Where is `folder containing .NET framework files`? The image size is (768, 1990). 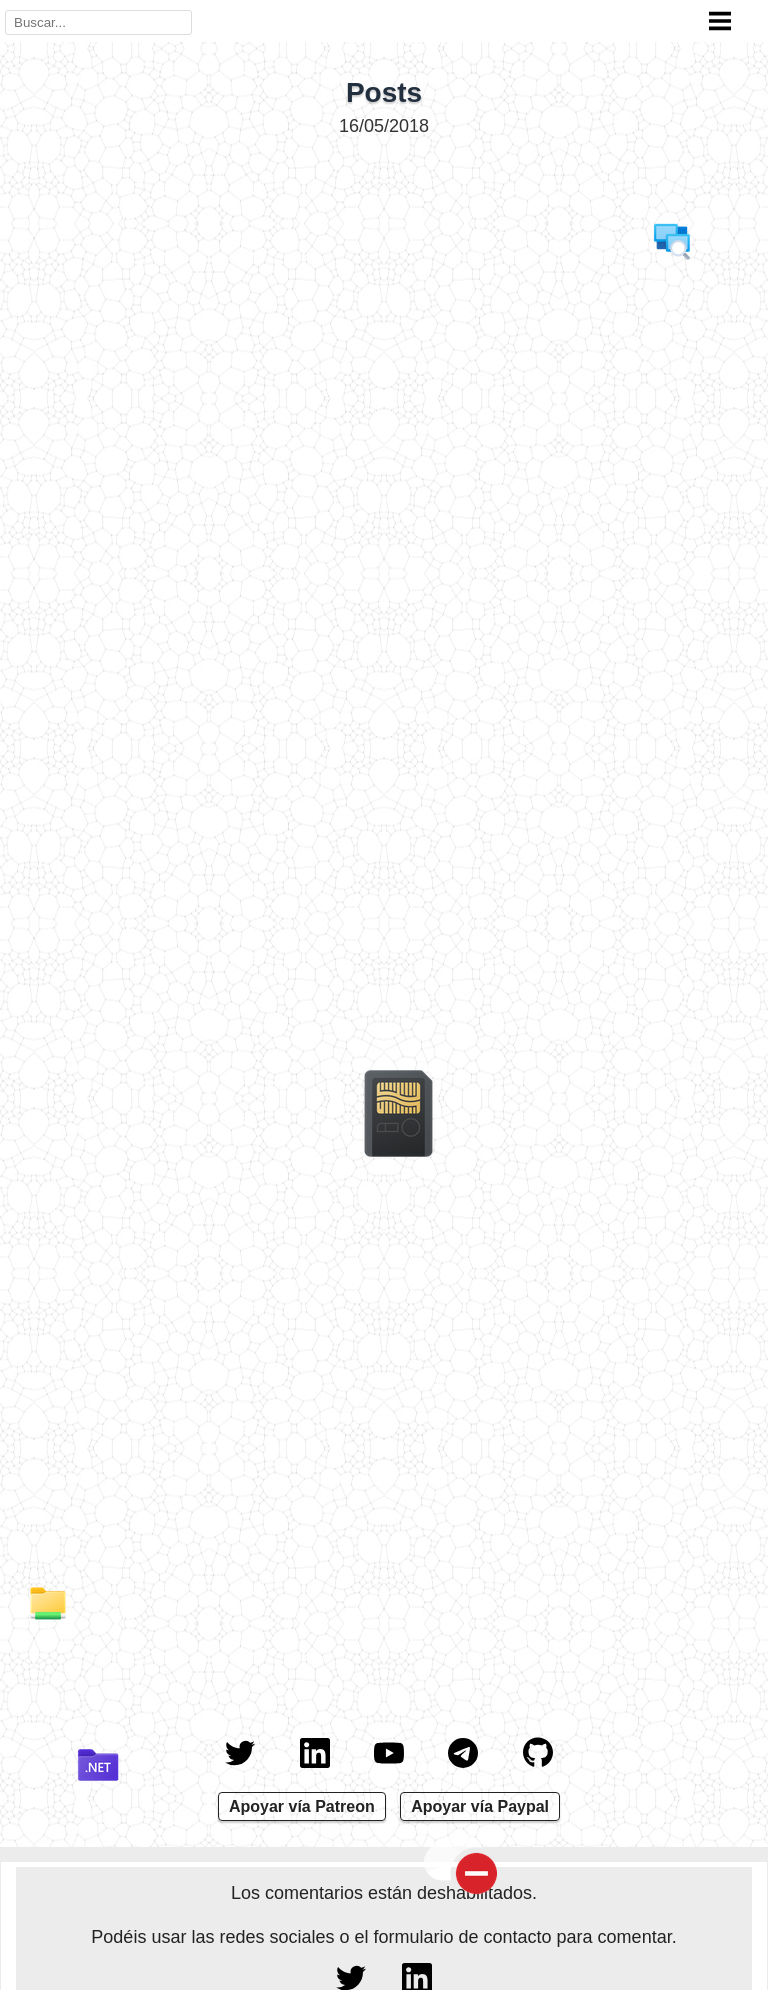 folder containing .NET framework files is located at coordinates (98, 1766).